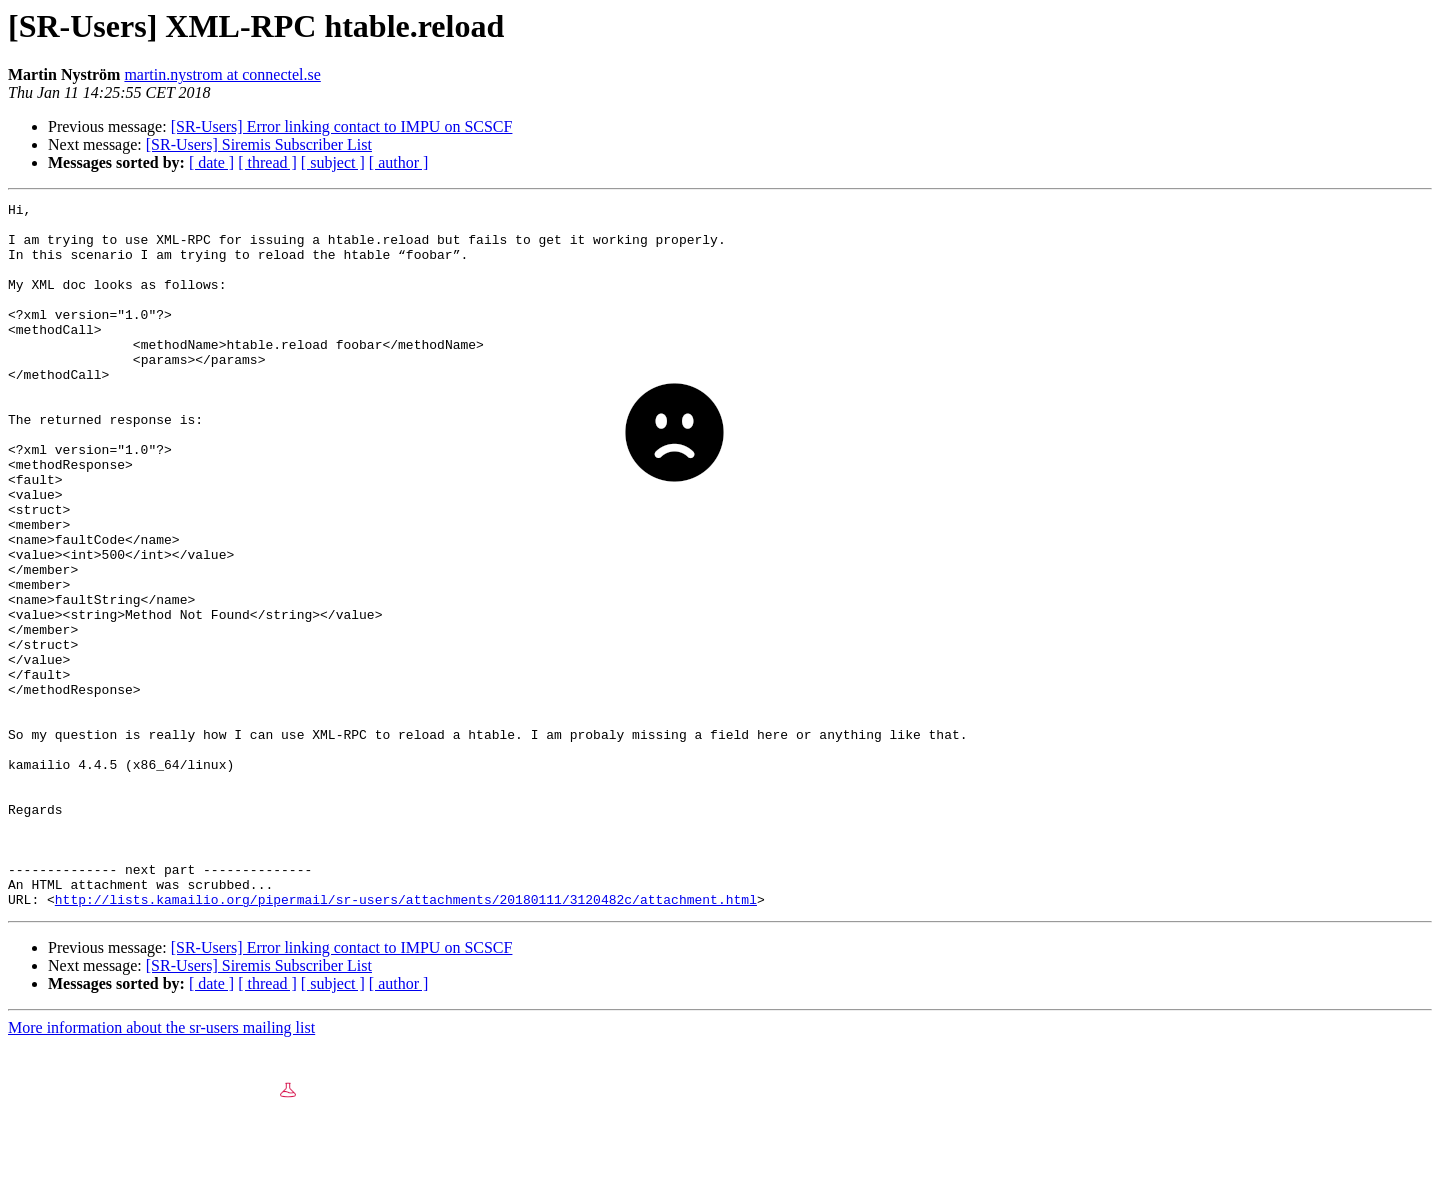 This screenshot has height=1186, width=1440. Describe the element at coordinates (288, 1090) in the screenshot. I see `access experimental or beta features` at that location.